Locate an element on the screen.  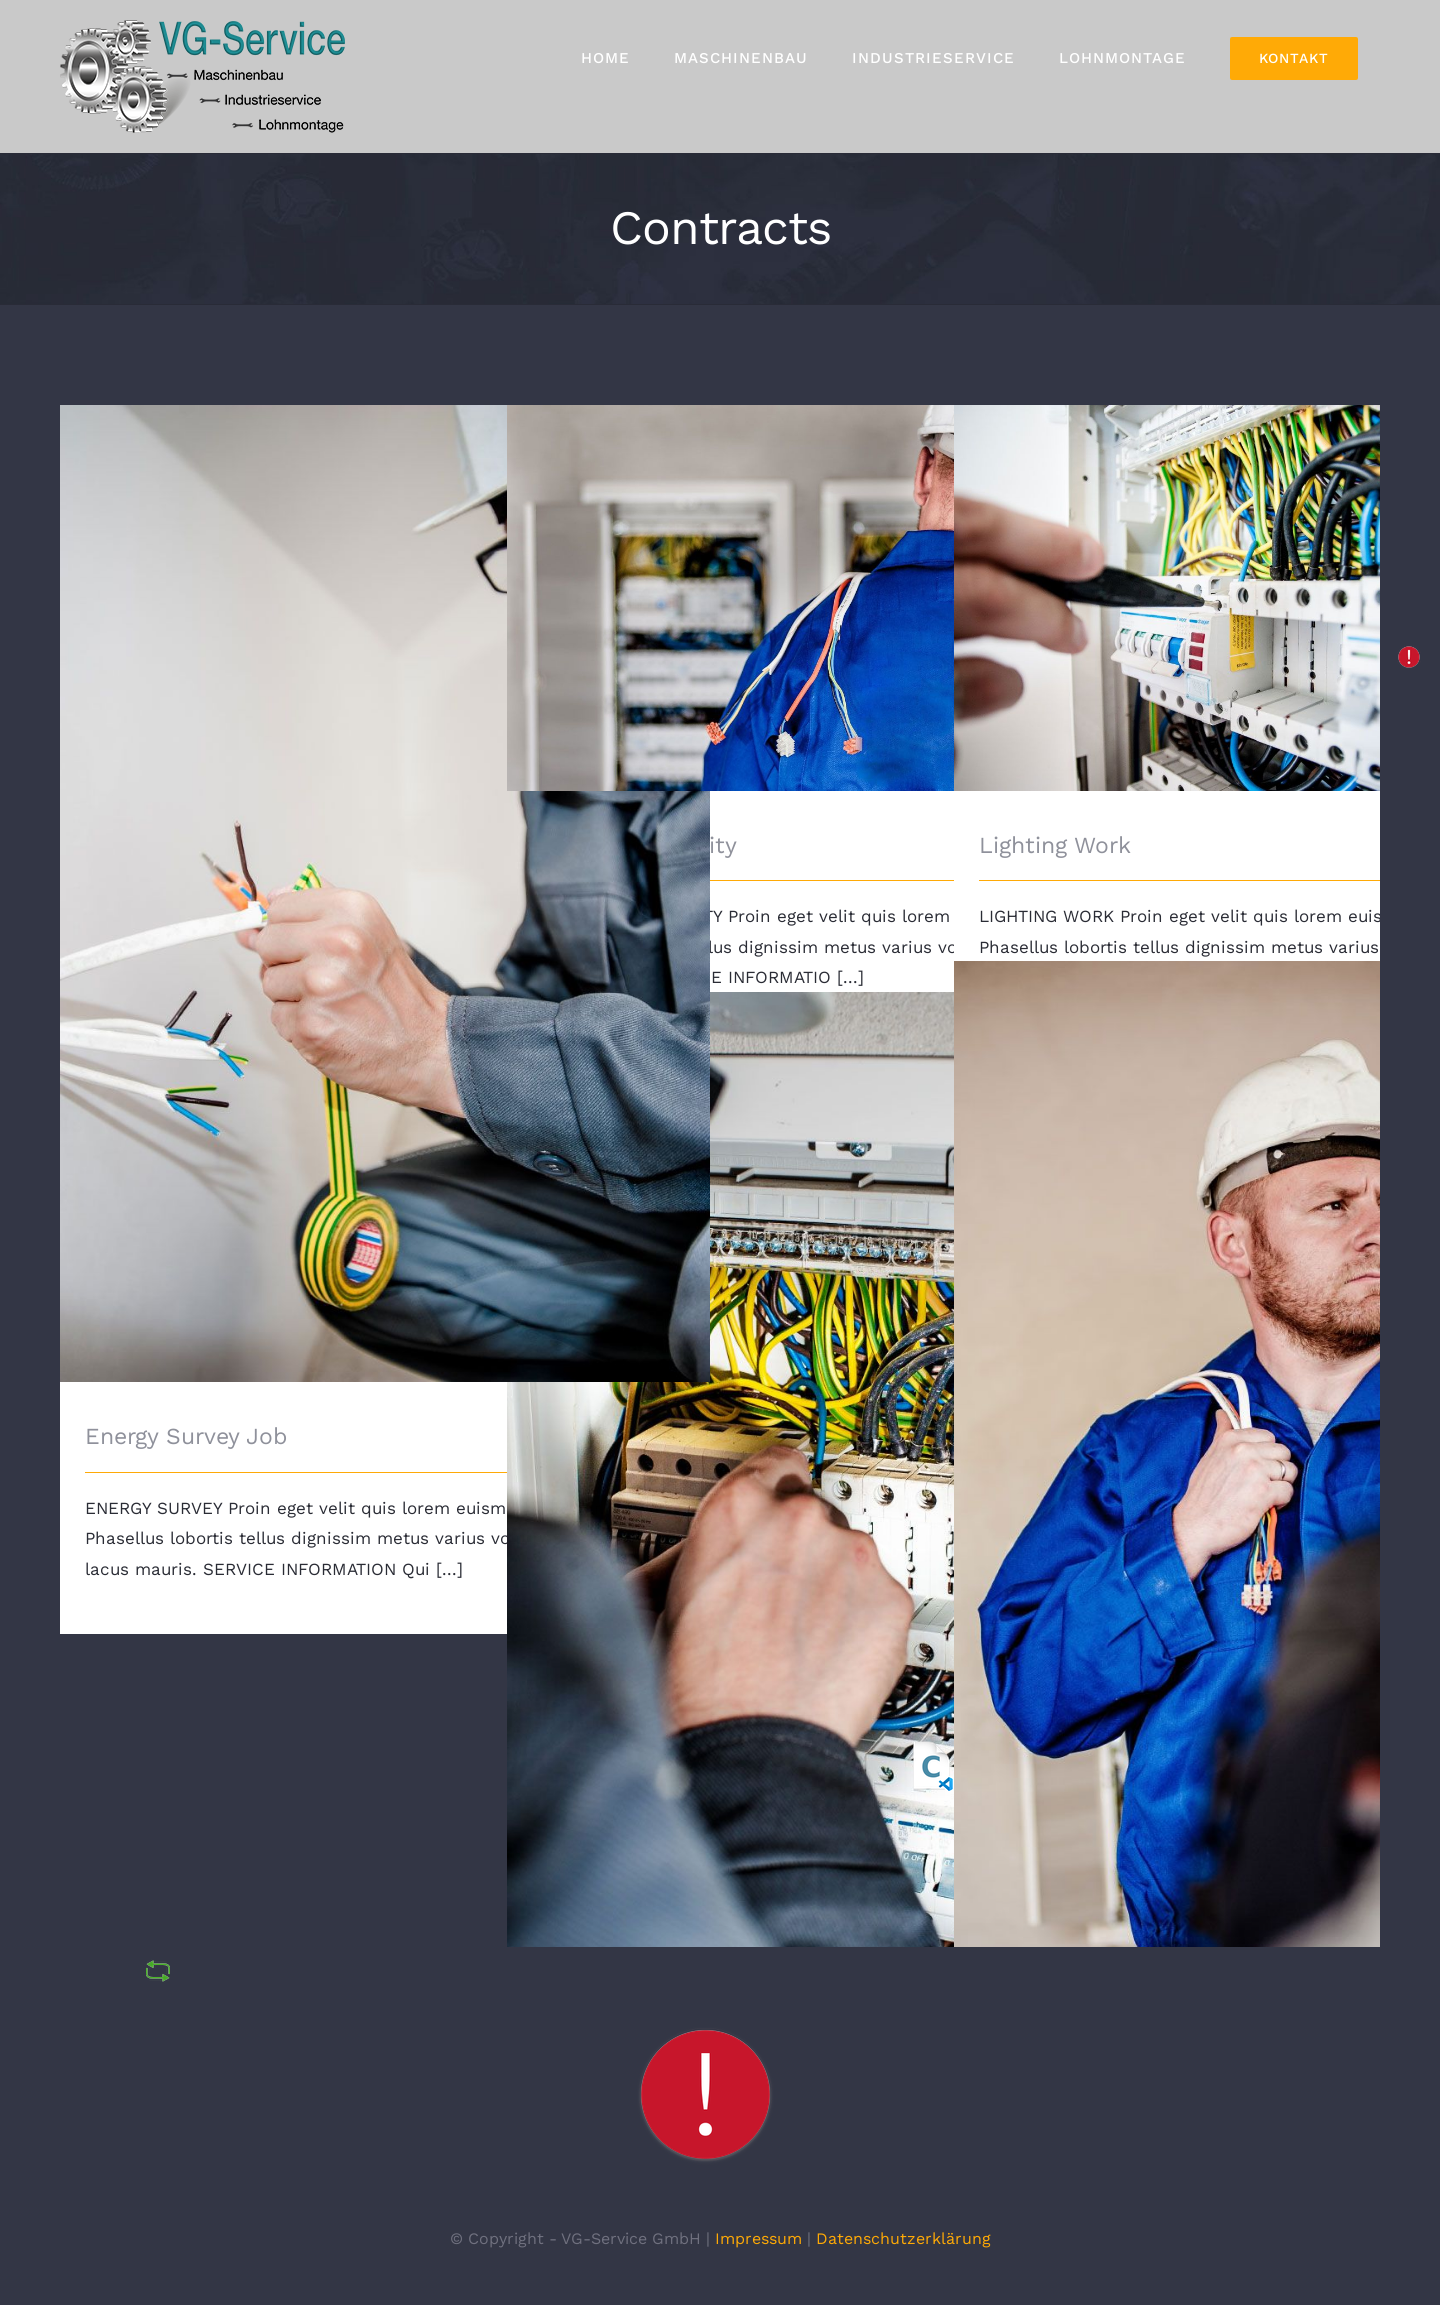
indicates an important or urgent notification is located at coordinates (1409, 657).